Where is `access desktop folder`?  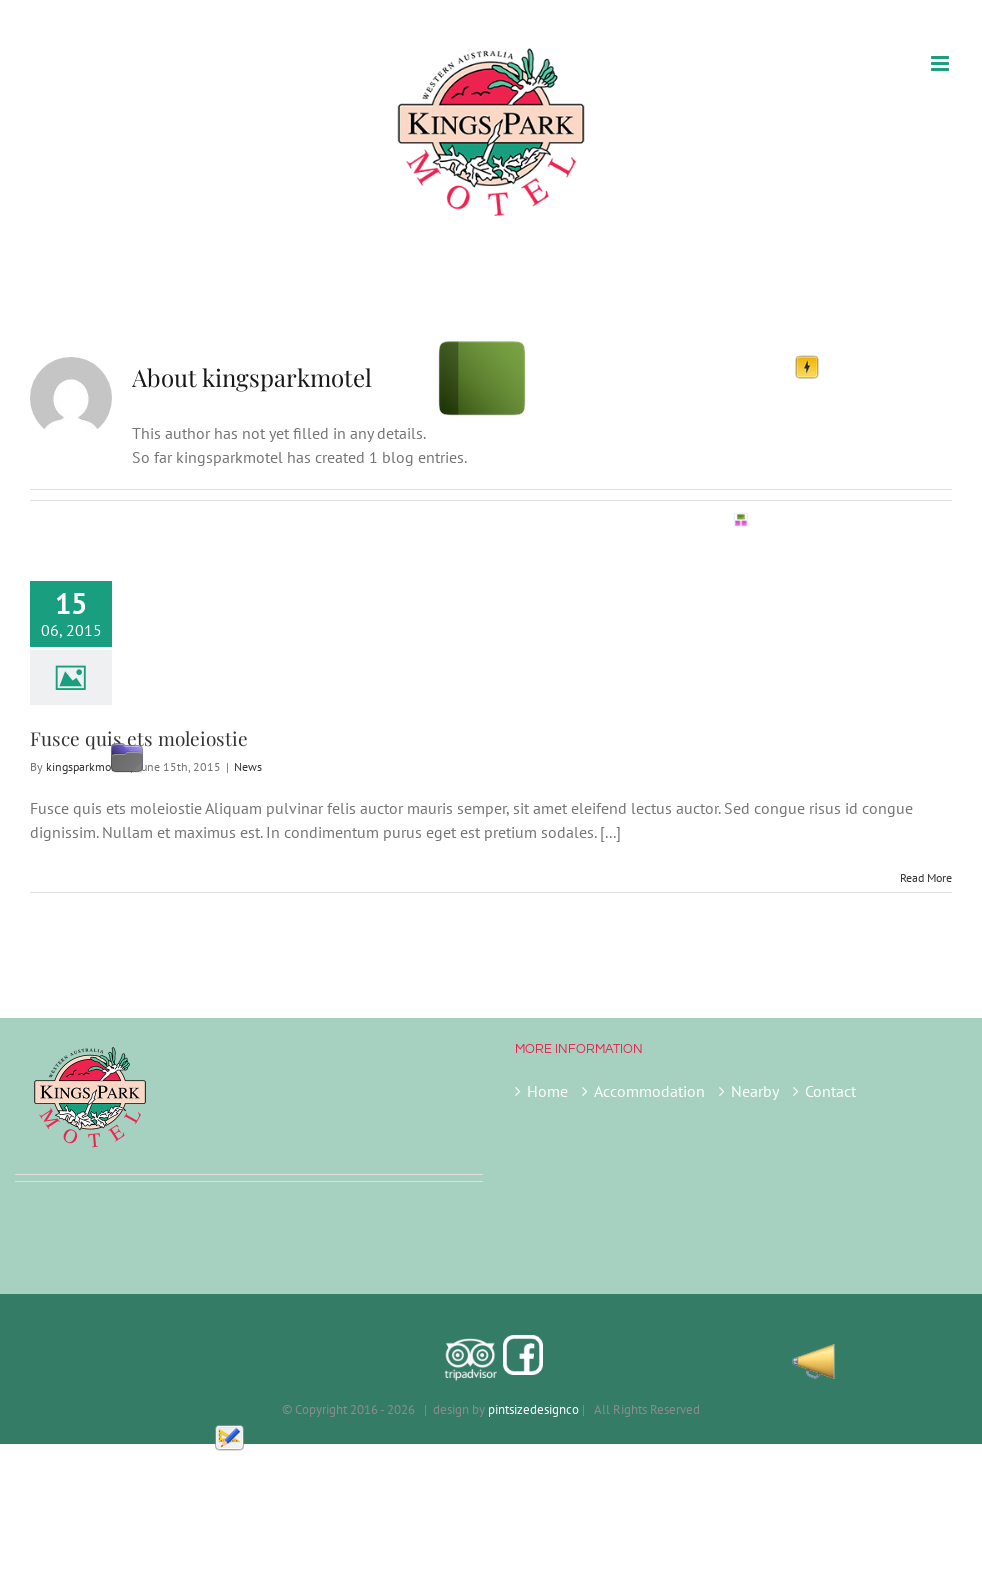
access desktop folder is located at coordinates (482, 375).